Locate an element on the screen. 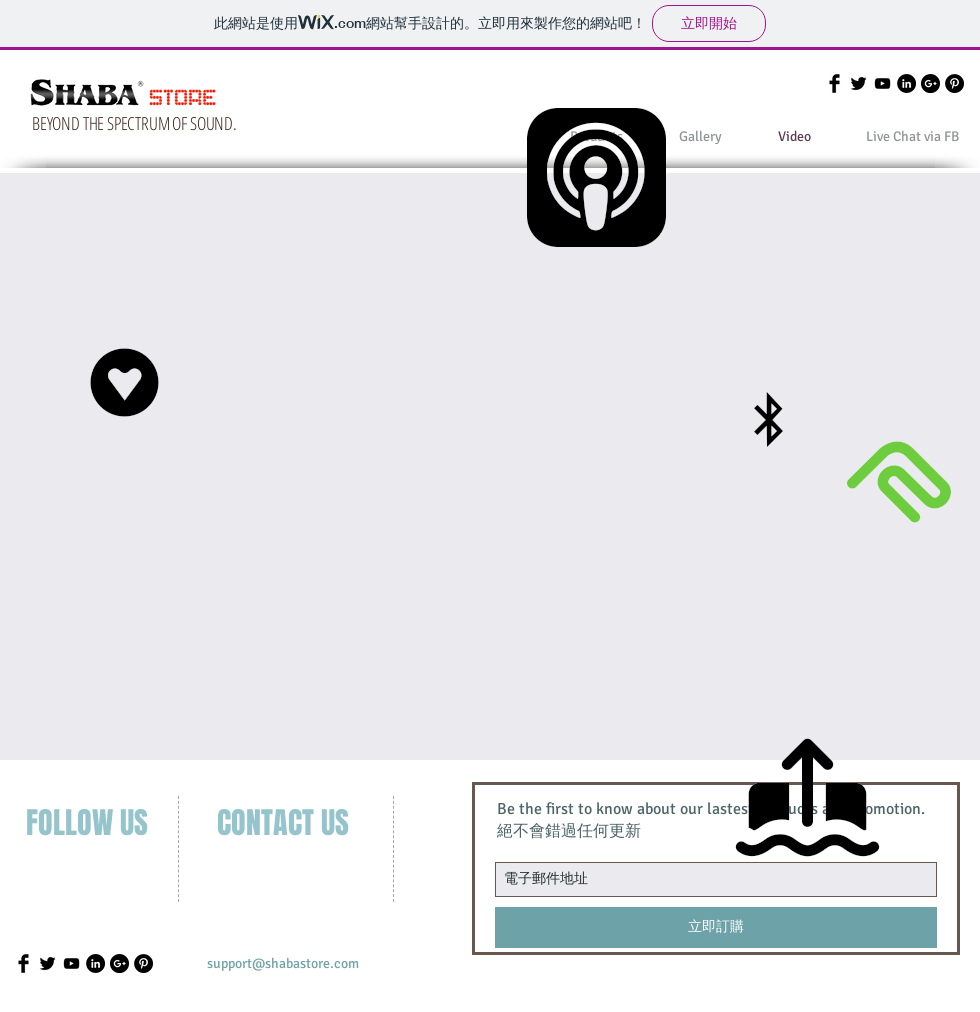 This screenshot has width=980, height=1012. gratipay logo - a platform for recurring donations and tips is located at coordinates (124, 382).